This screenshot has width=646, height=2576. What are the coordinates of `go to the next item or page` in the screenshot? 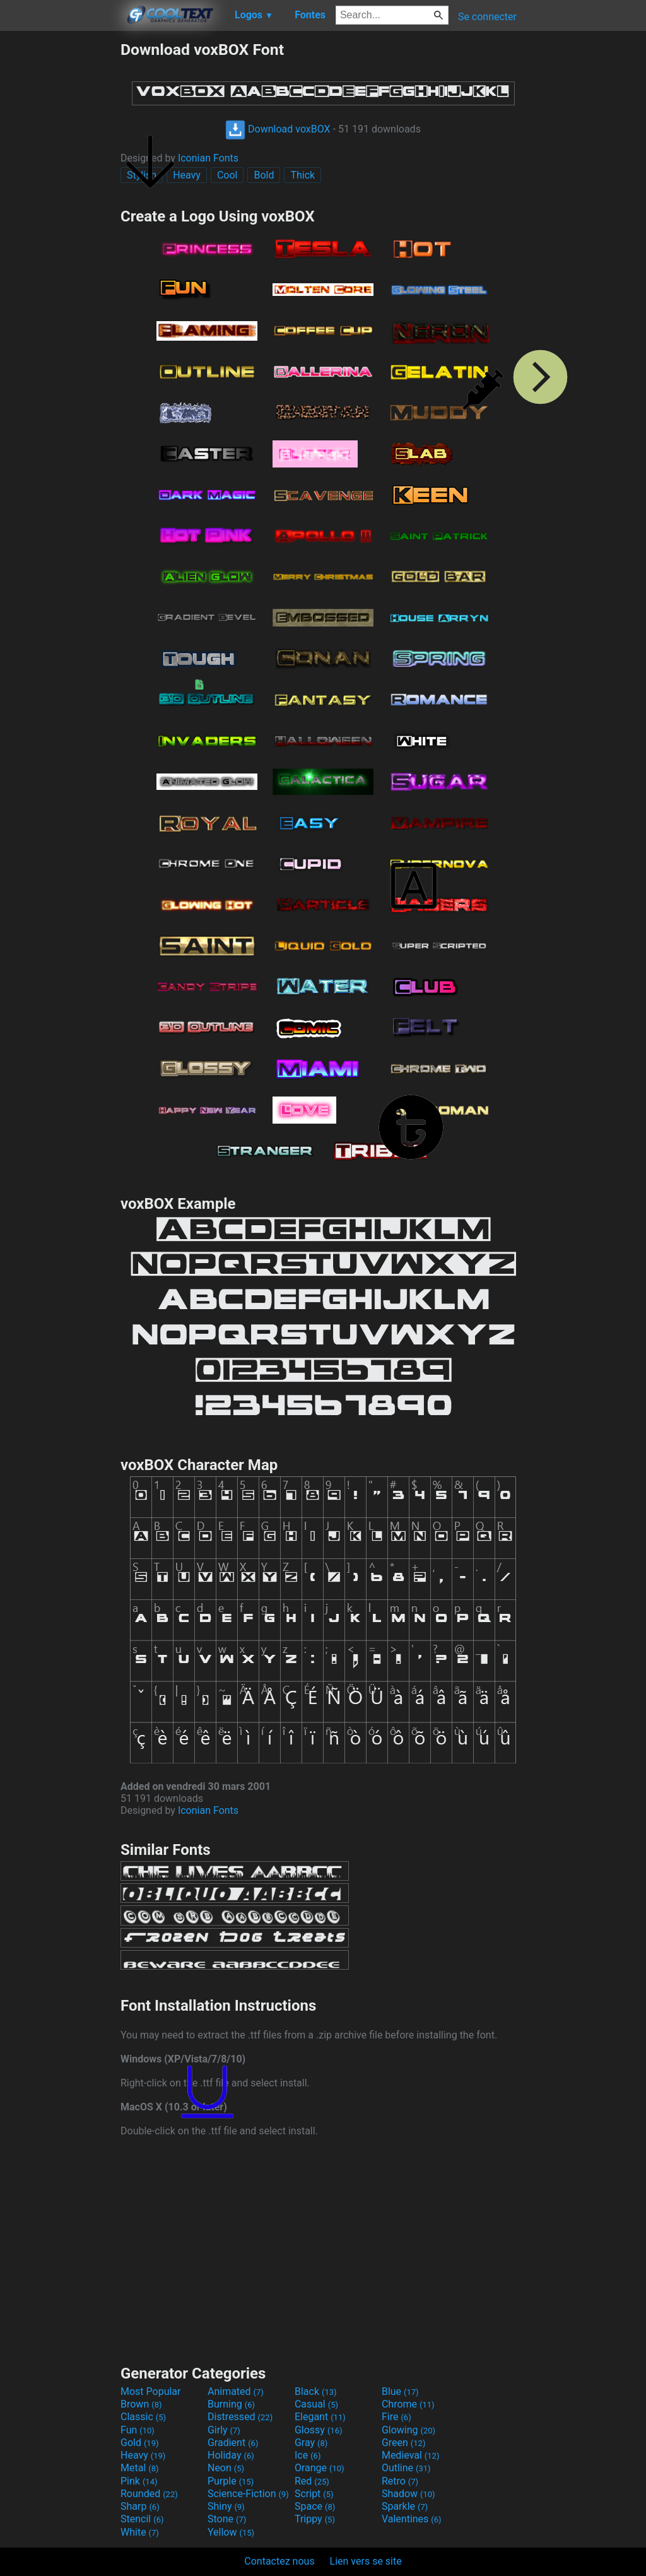 It's located at (540, 377).